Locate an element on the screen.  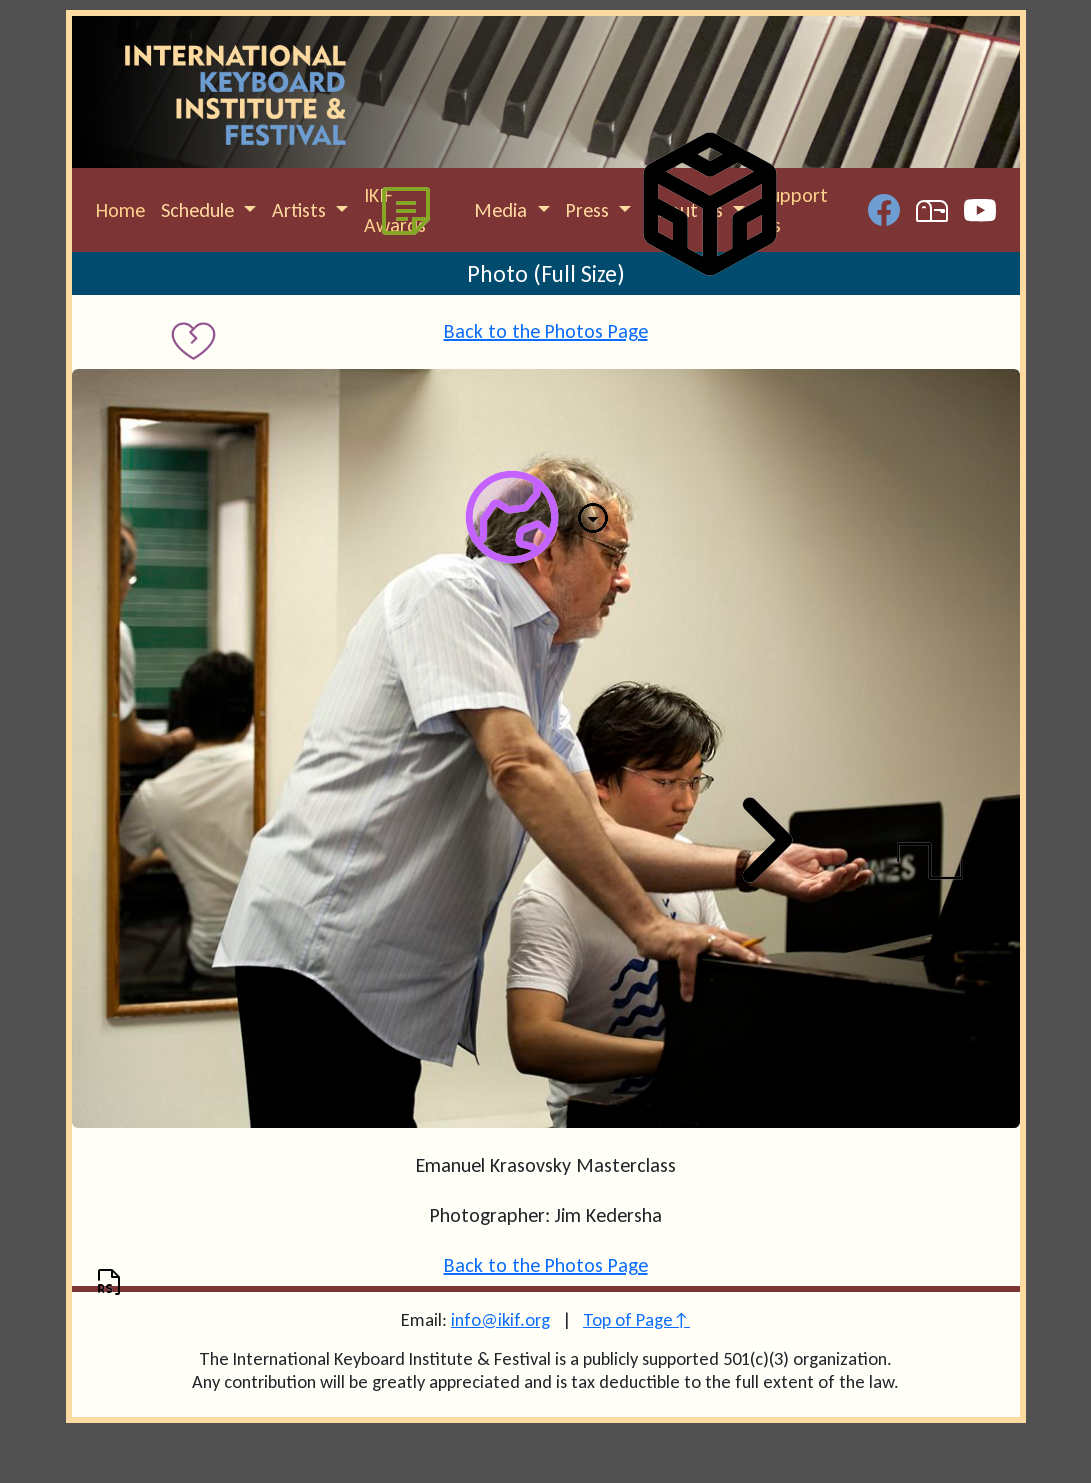
remove from favorites is located at coordinates (193, 339).